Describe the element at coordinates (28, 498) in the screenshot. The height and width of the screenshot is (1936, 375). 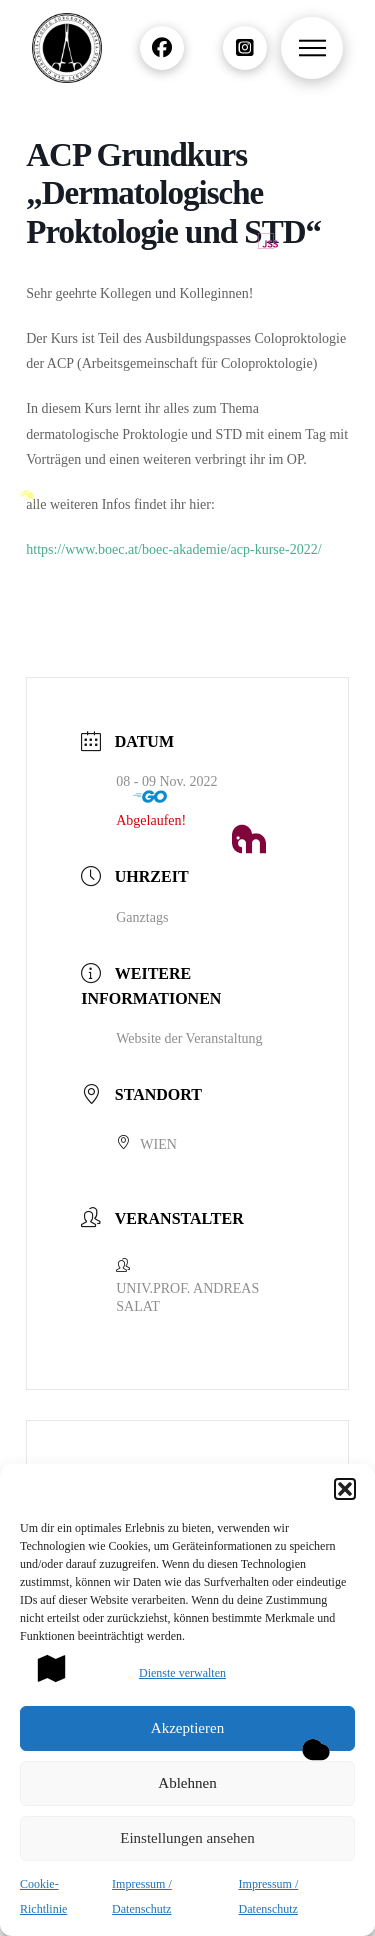
I see `link to Gerrit code review platform` at that location.